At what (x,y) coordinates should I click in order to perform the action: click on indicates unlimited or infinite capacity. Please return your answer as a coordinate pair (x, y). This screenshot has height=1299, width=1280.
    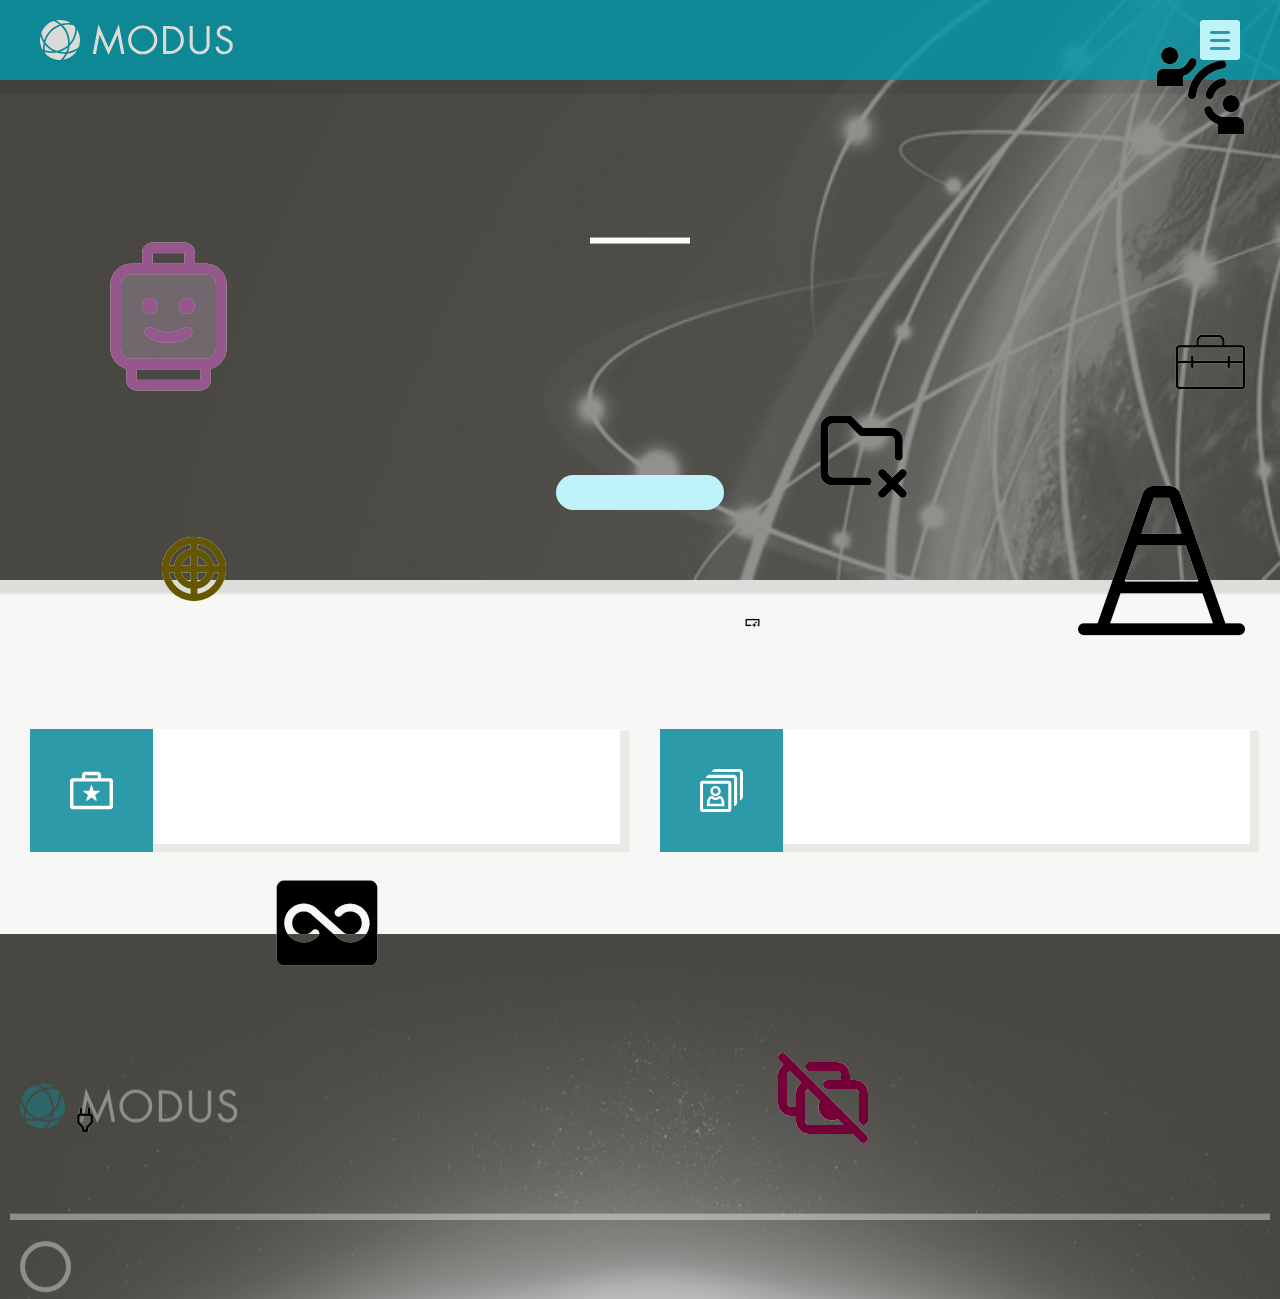
    Looking at the image, I should click on (327, 923).